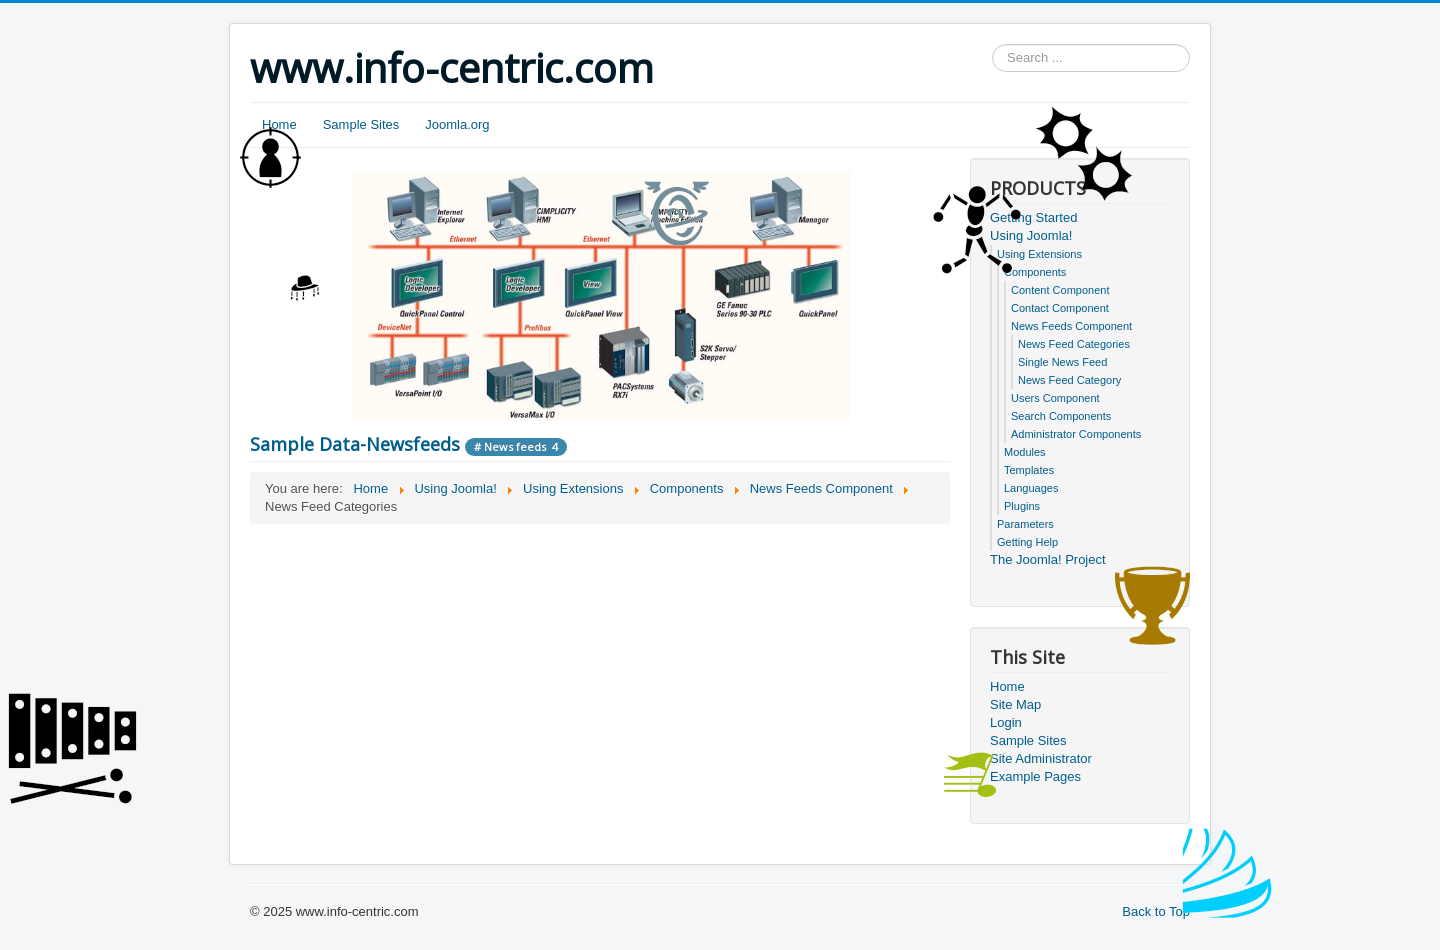 The width and height of the screenshot is (1440, 950). Describe the element at coordinates (270, 157) in the screenshot. I see `target or focus on a specific user` at that location.